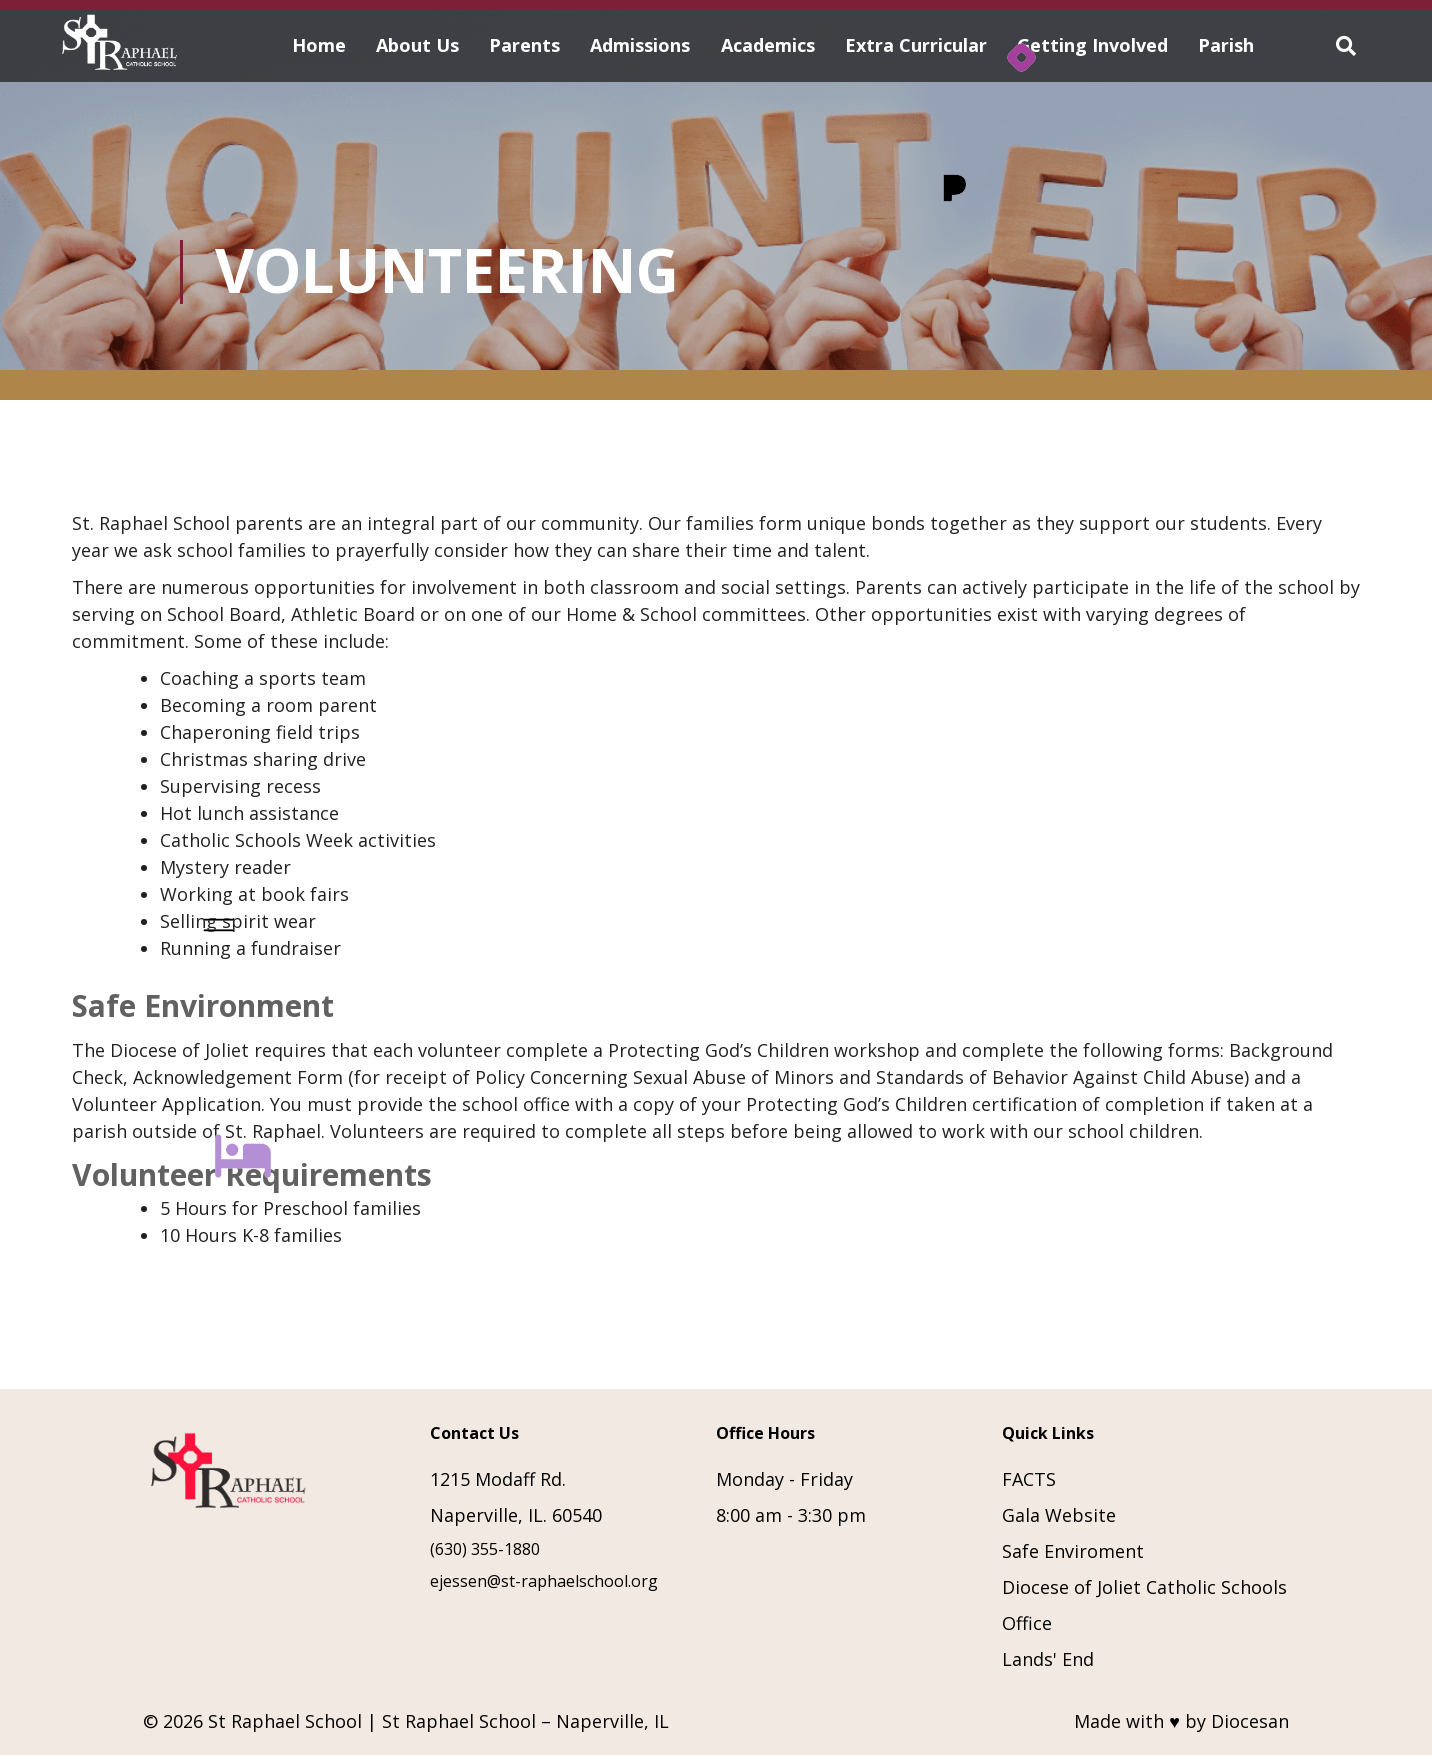  Describe the element at coordinates (955, 188) in the screenshot. I see `open Pandora music streaming app` at that location.